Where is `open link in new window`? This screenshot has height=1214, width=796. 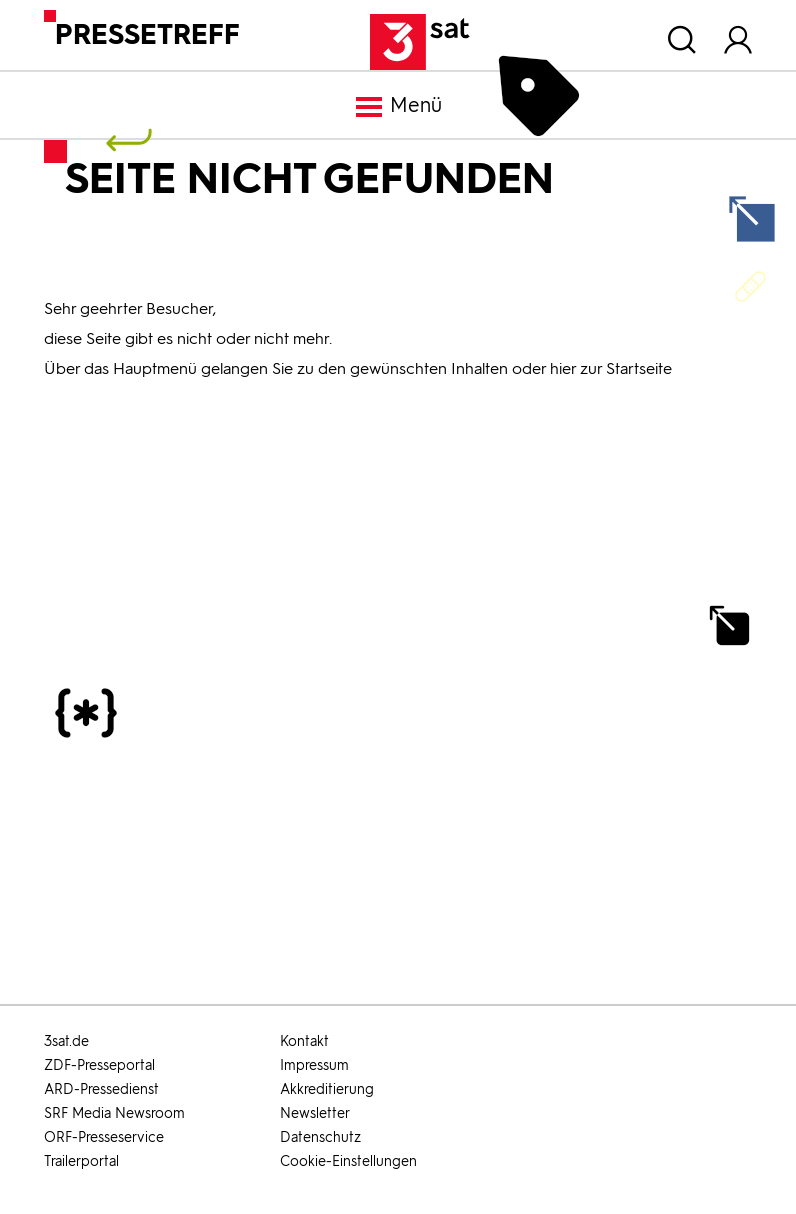 open link in new window is located at coordinates (729, 625).